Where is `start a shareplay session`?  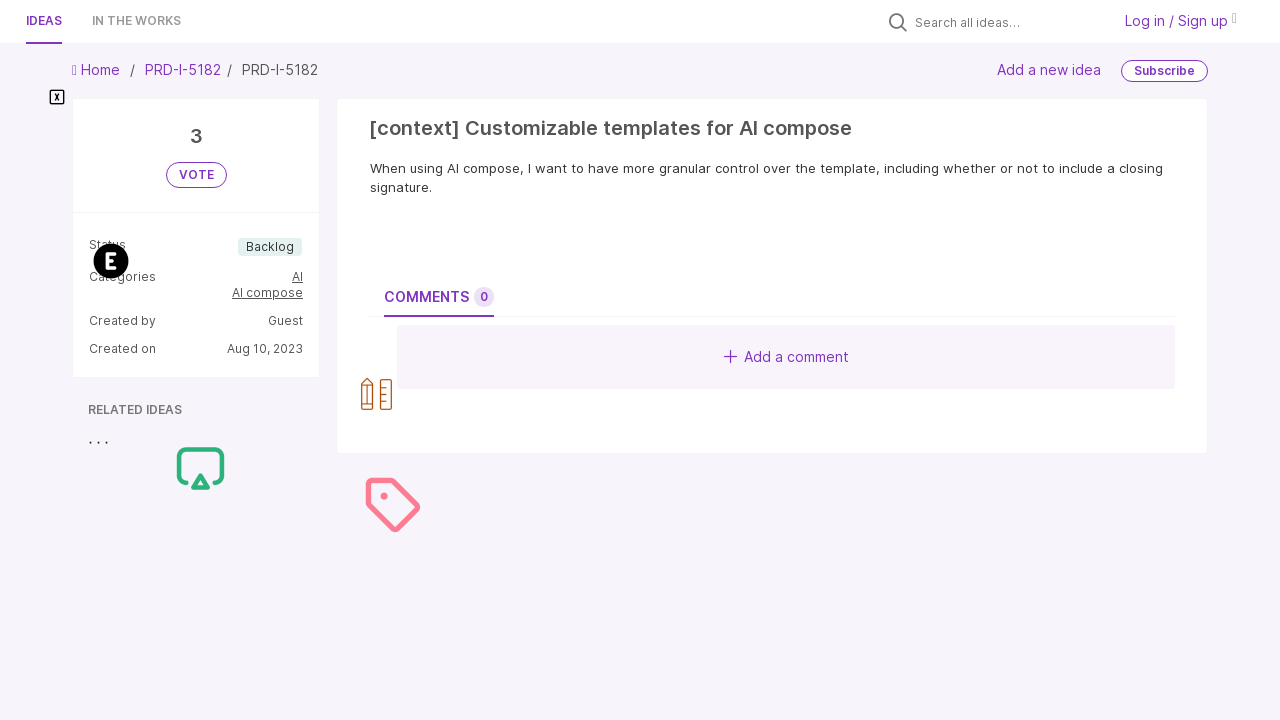 start a shareplay session is located at coordinates (200, 468).